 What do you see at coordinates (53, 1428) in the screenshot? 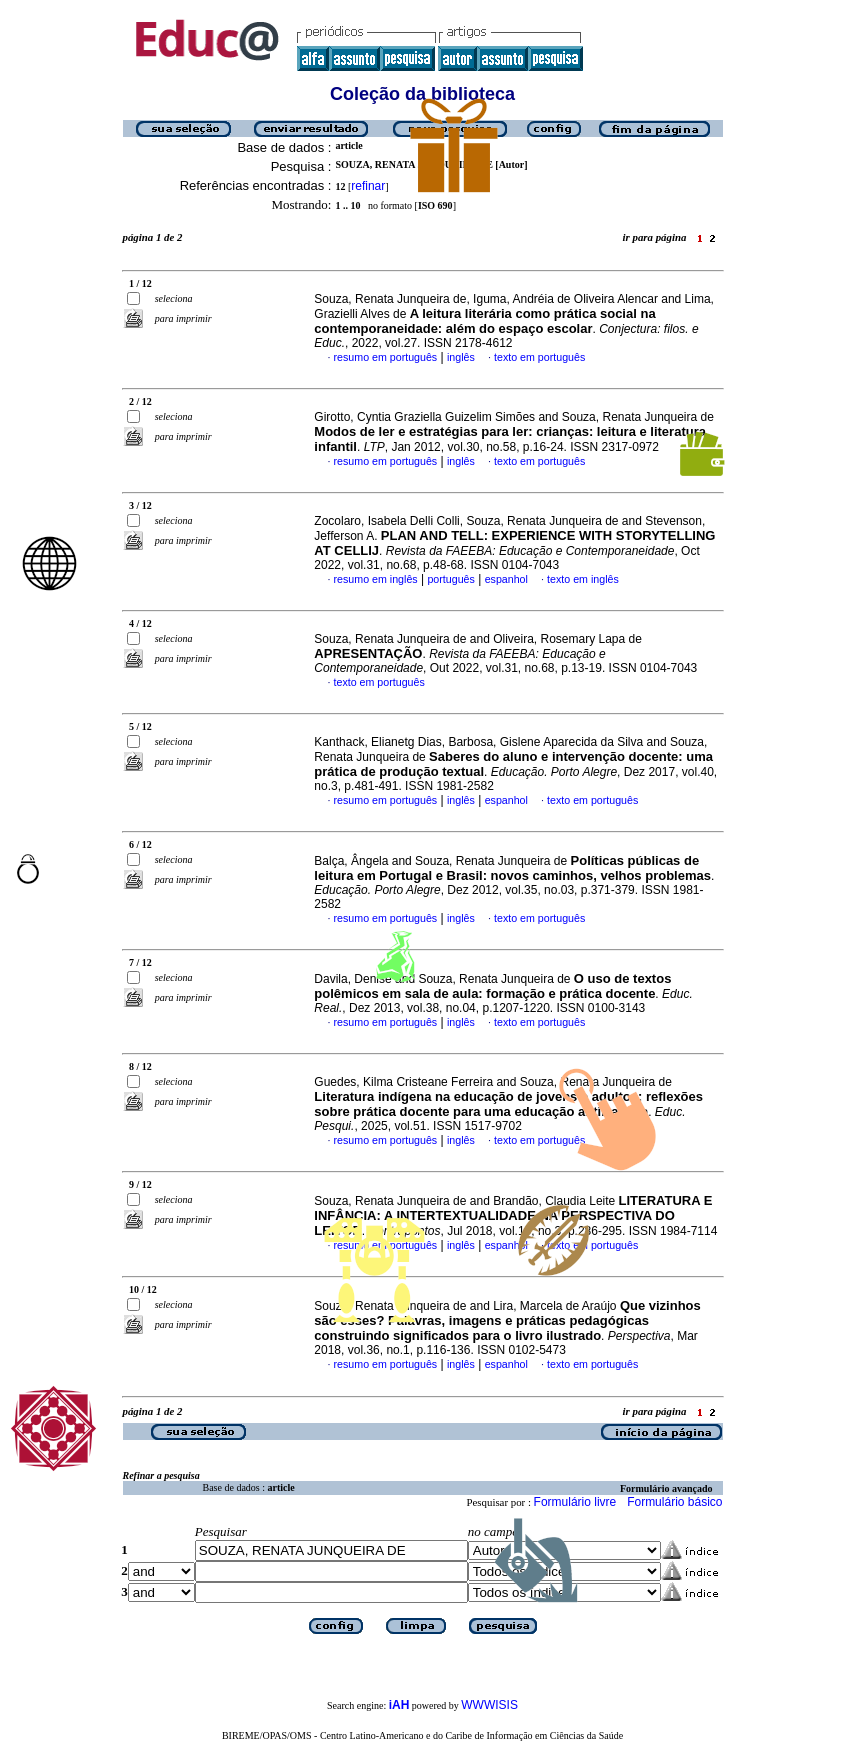
I see `decorative geometric pattern or badge element` at bounding box center [53, 1428].